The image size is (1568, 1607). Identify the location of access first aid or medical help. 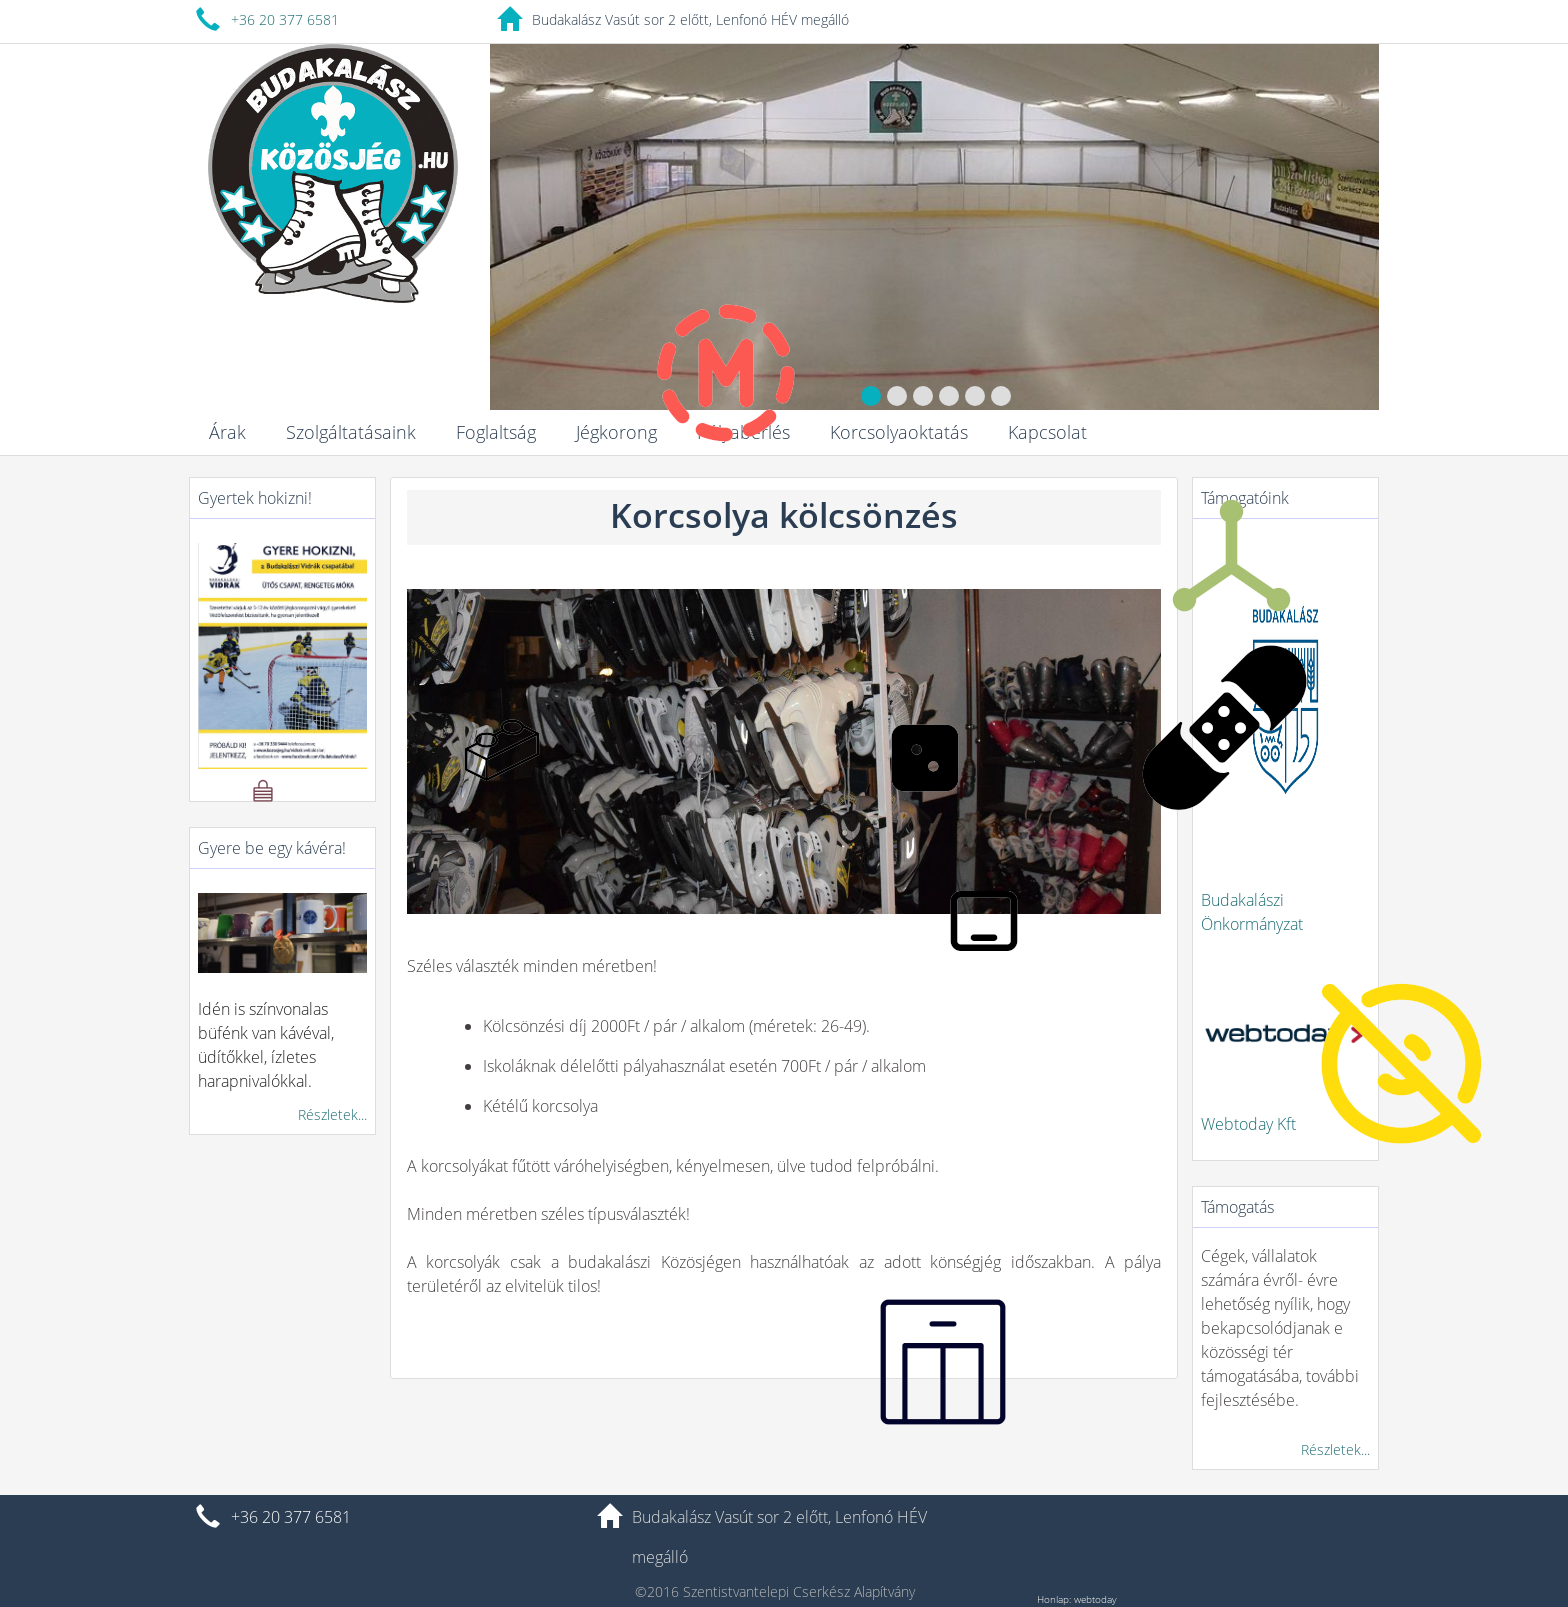
(1224, 728).